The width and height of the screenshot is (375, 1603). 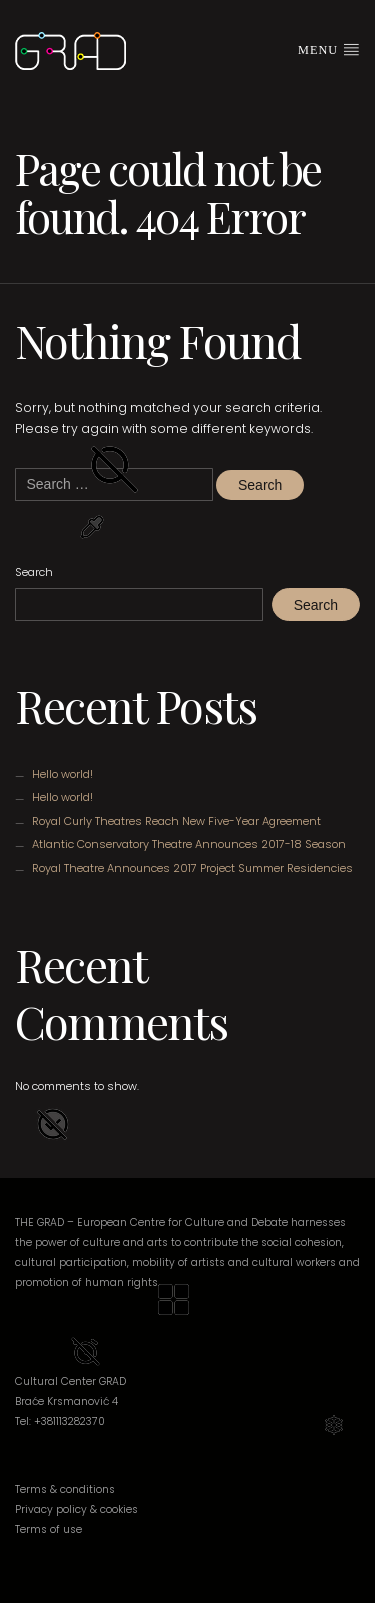 I want to click on indicates content has been unpublished, so click(x=53, y=1124).